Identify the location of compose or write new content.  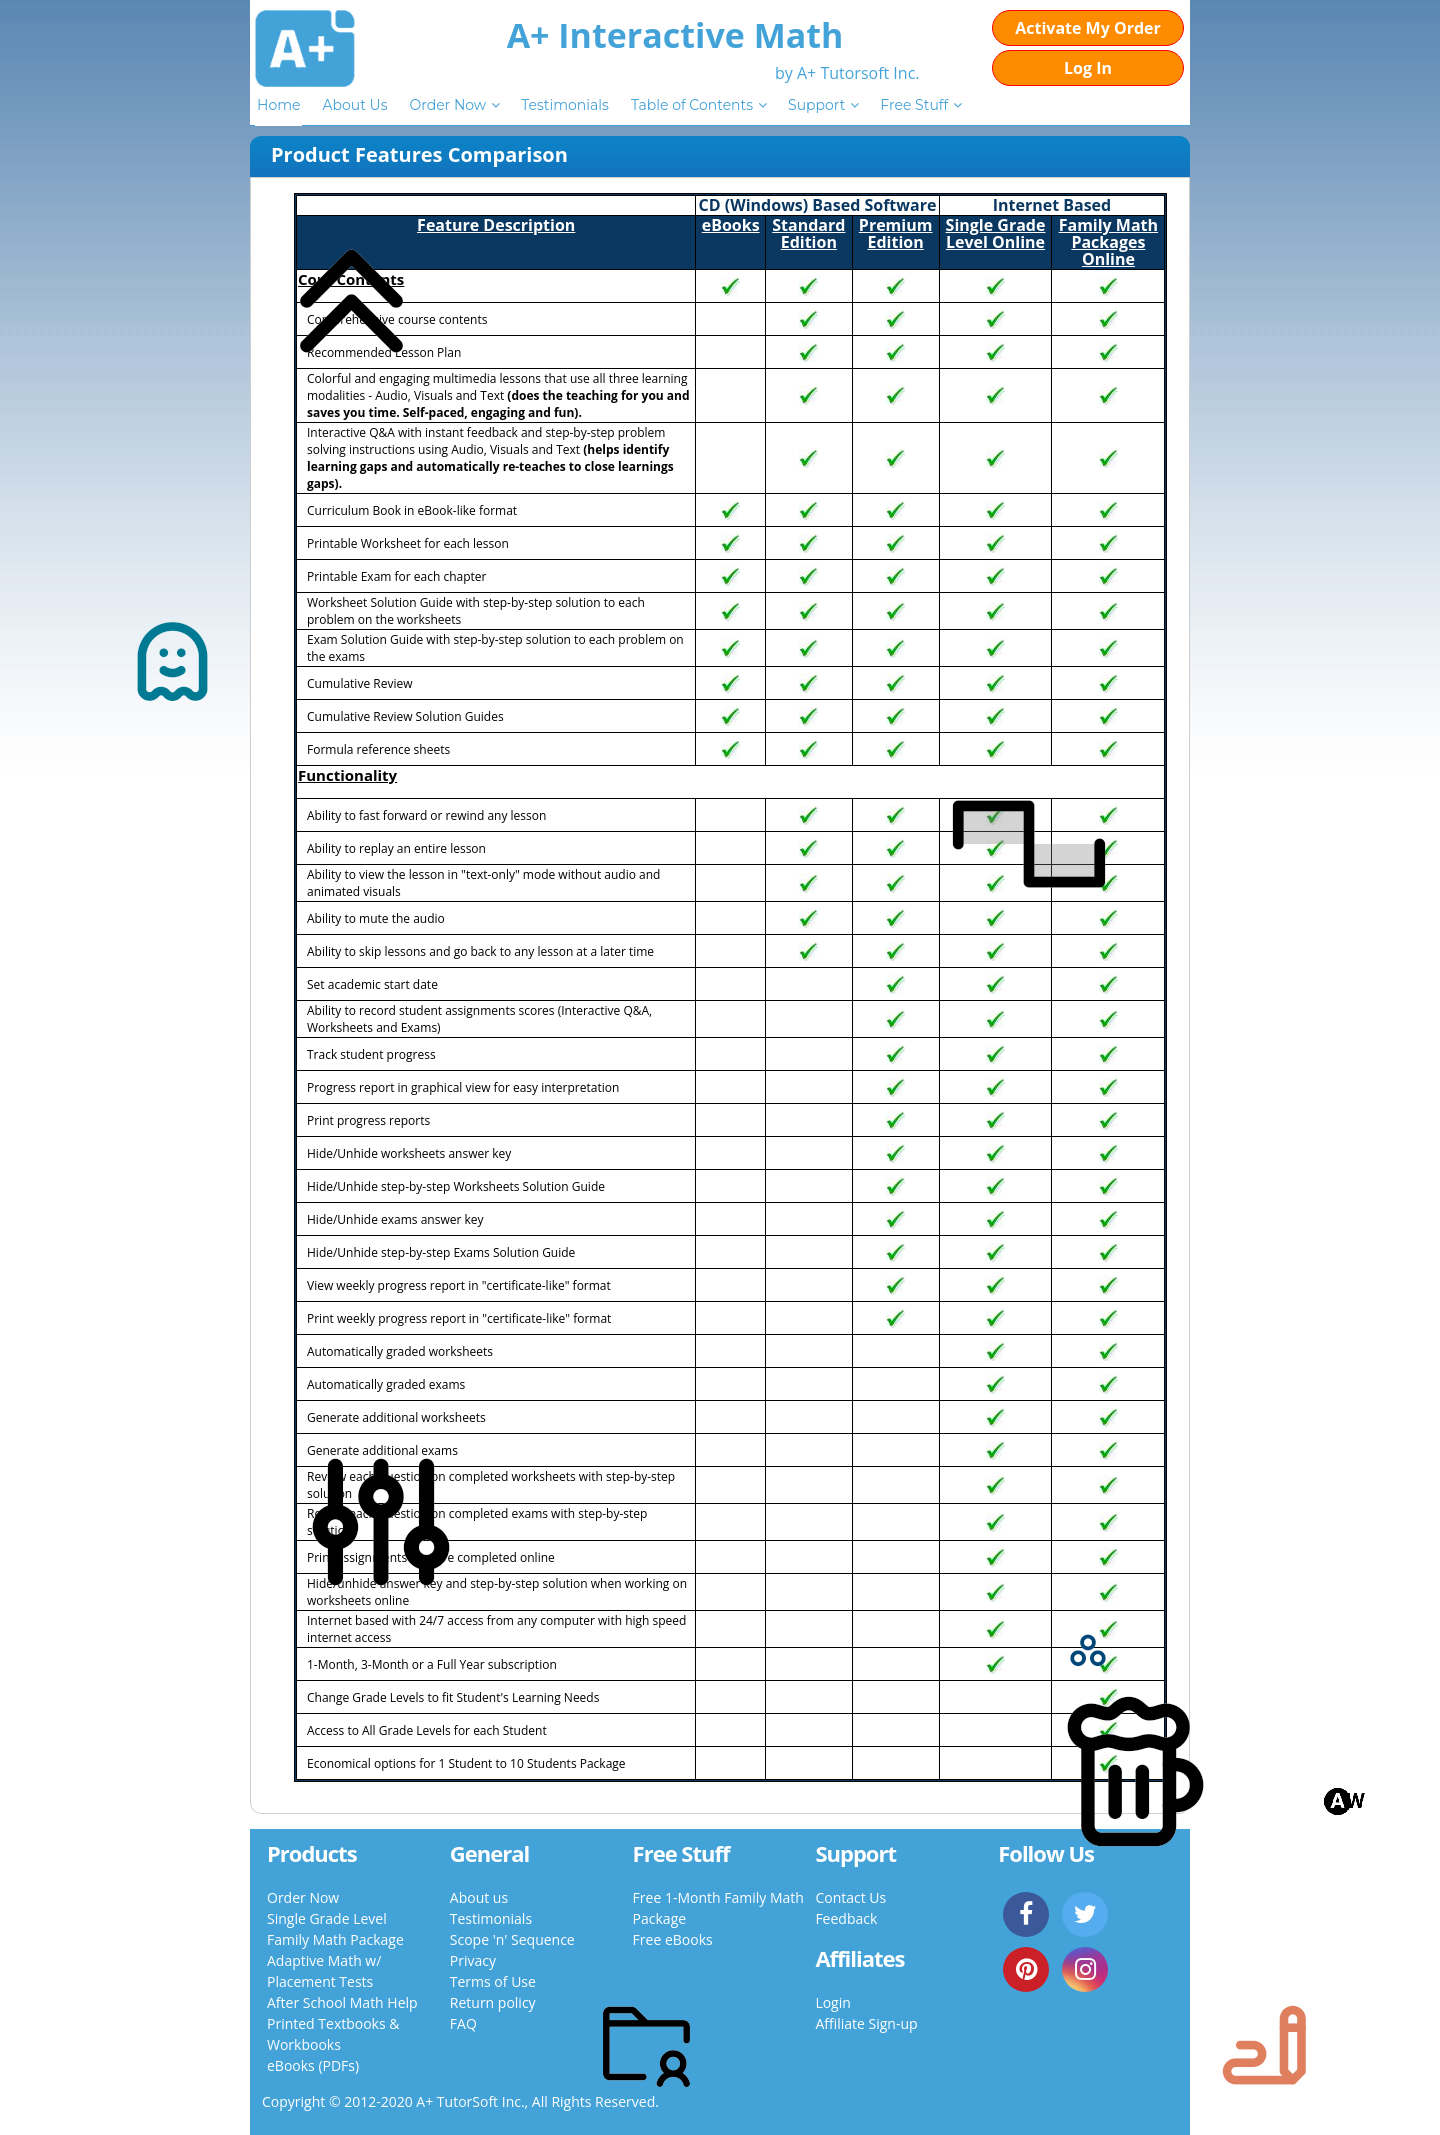
(1266, 2049).